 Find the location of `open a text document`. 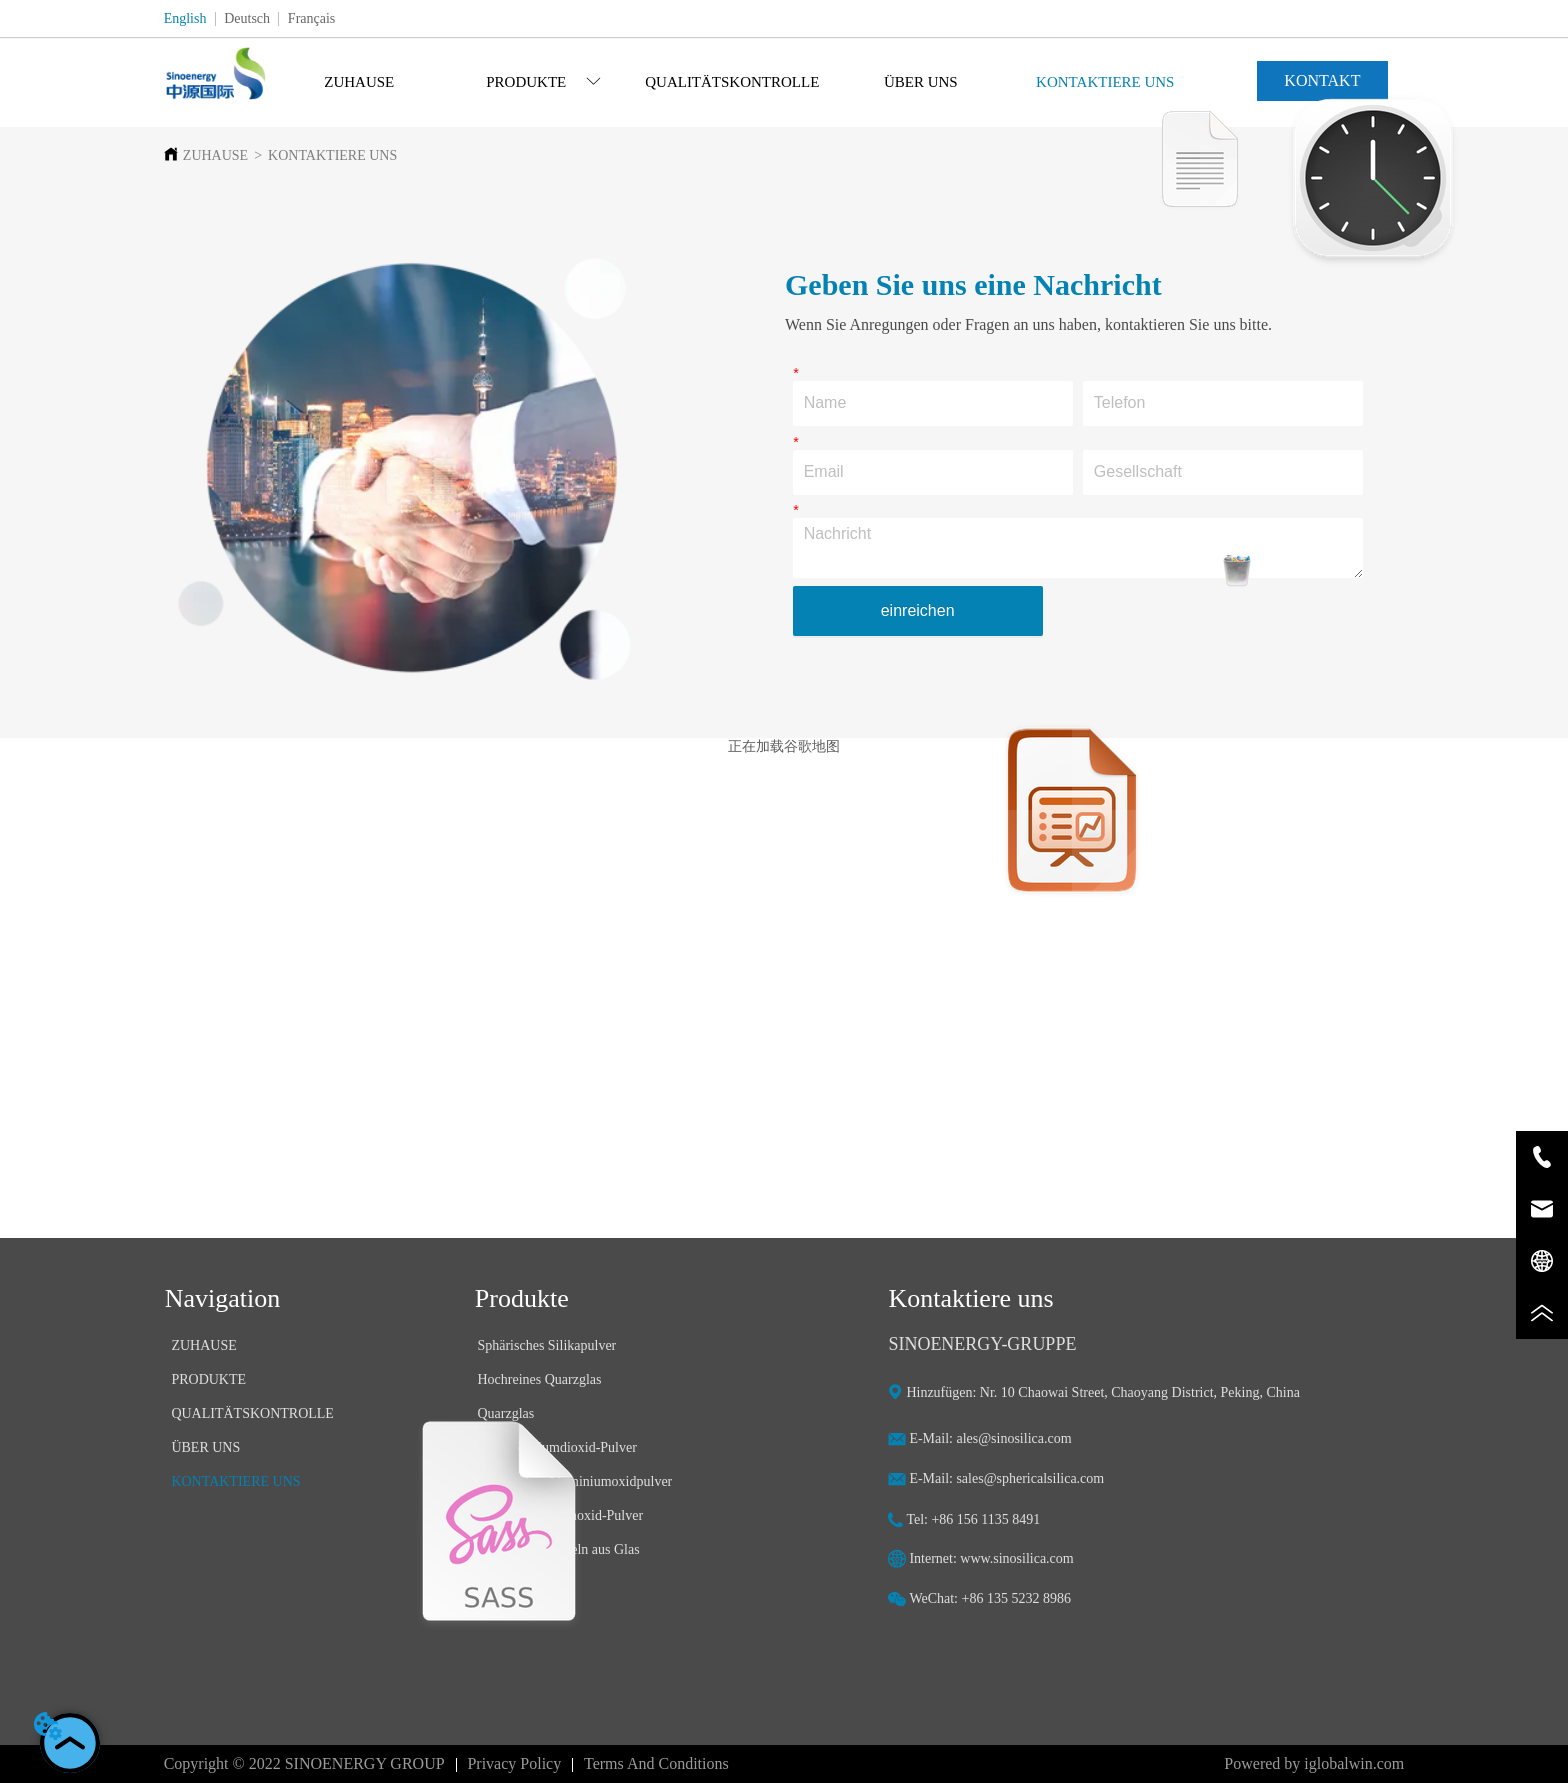

open a text document is located at coordinates (1200, 159).